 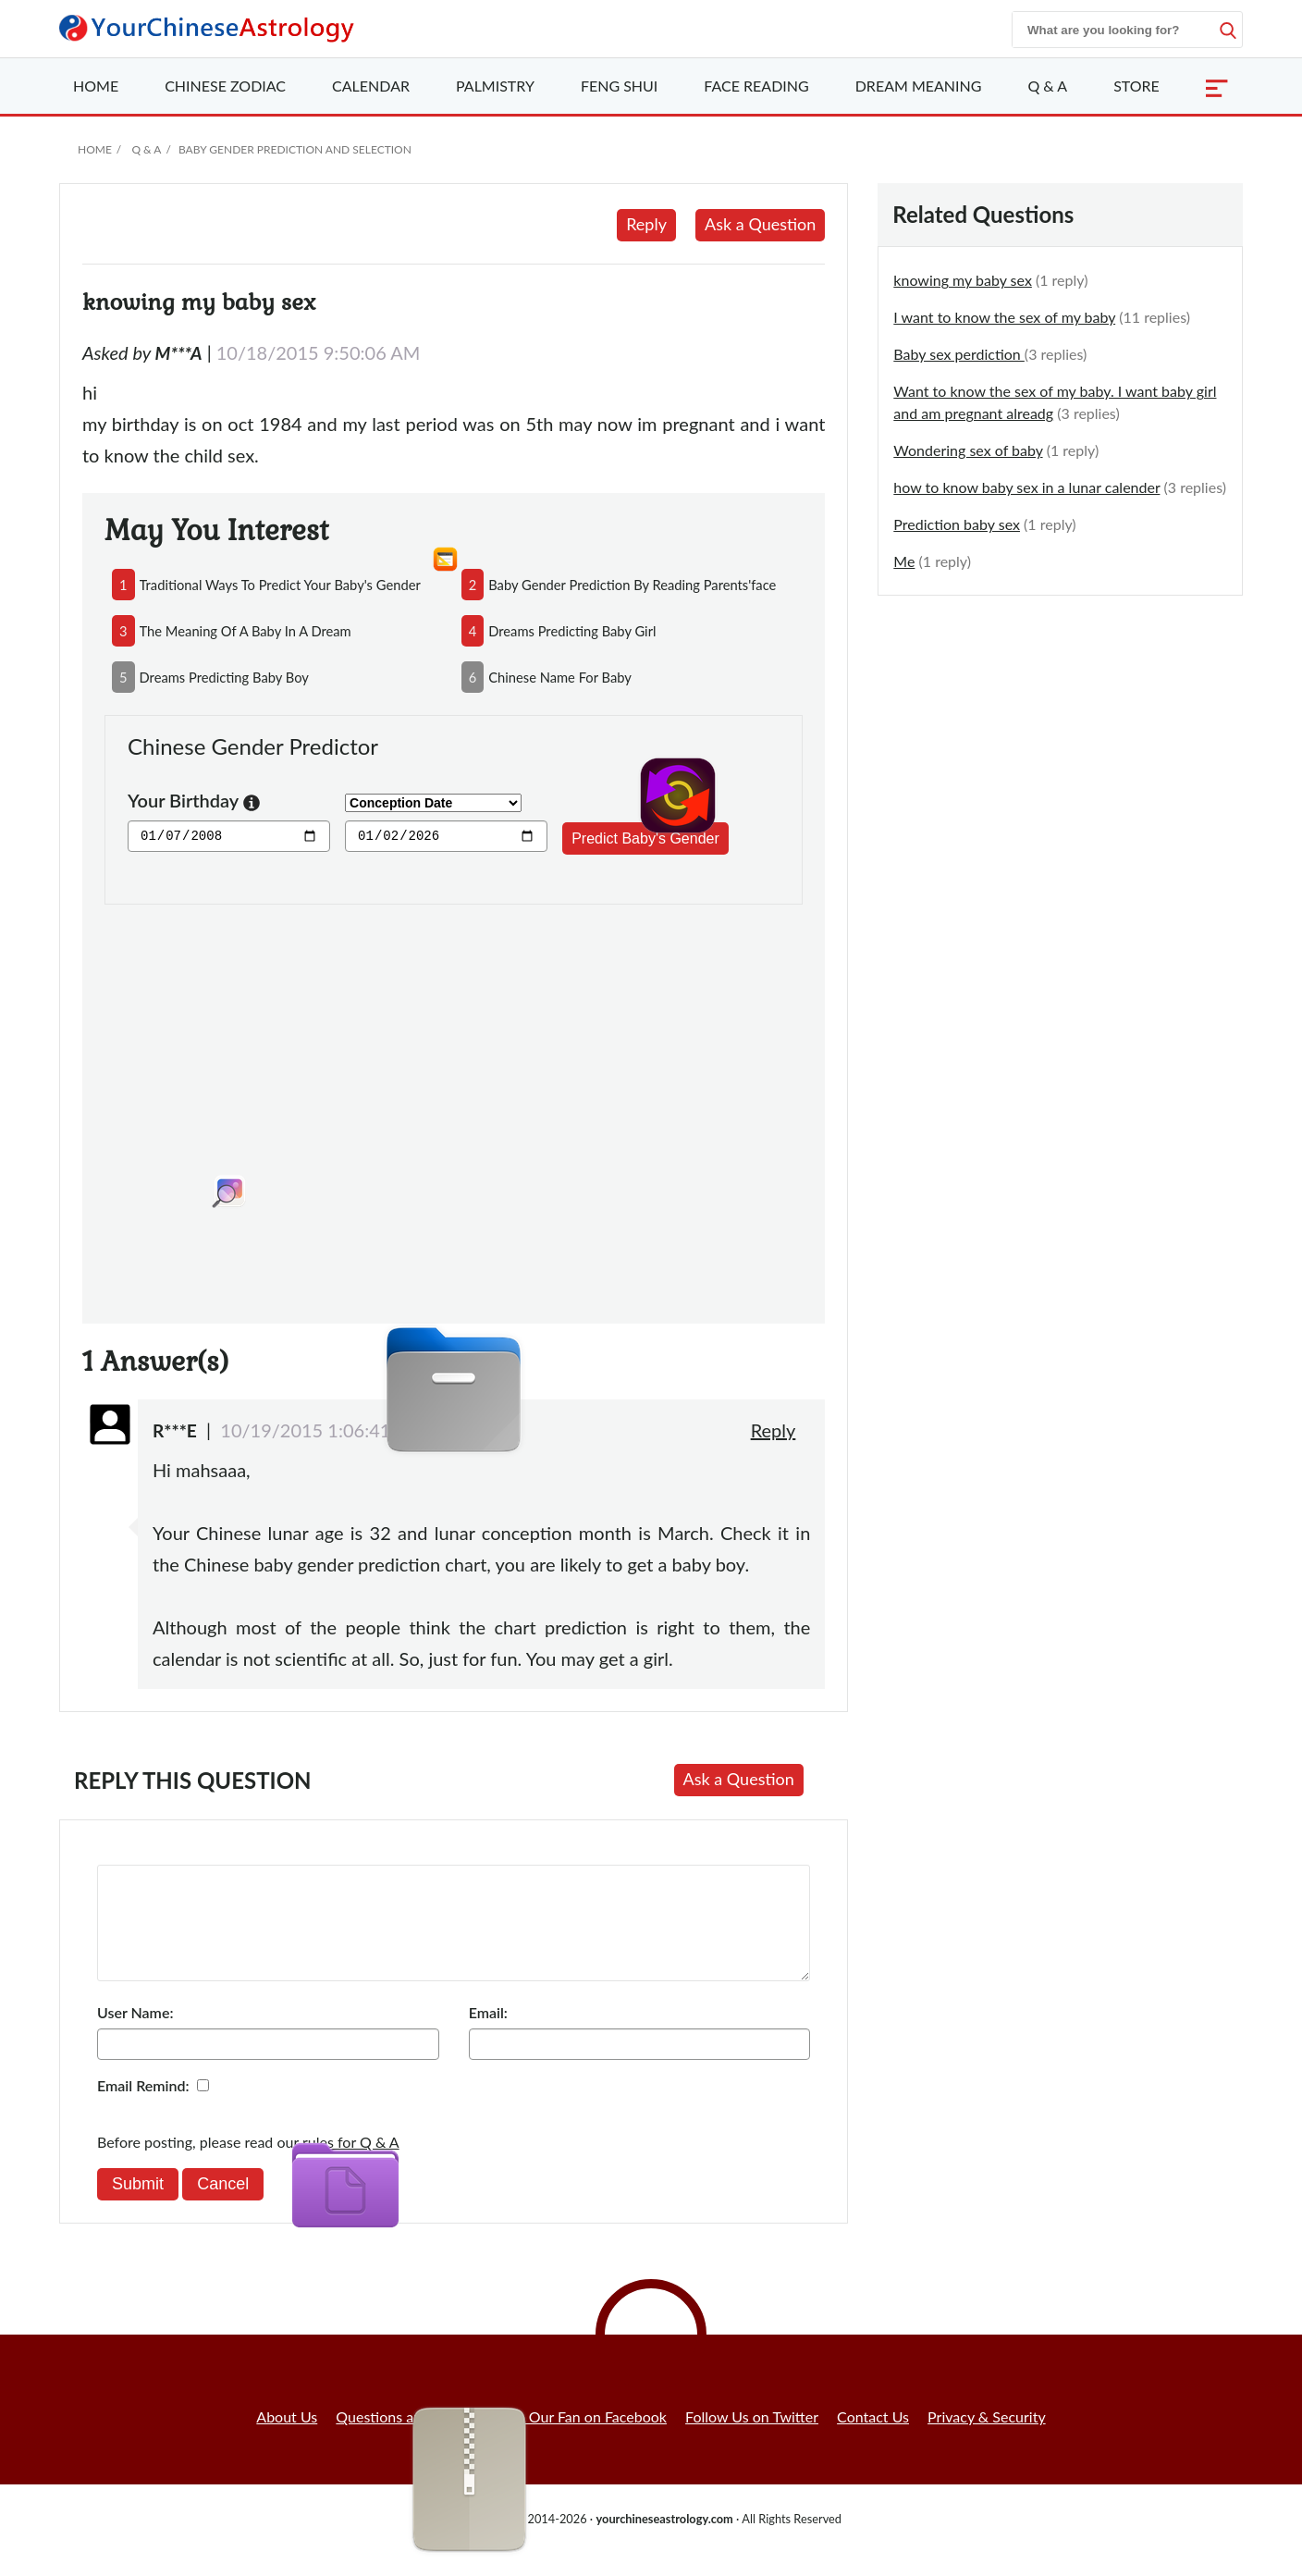 What do you see at coordinates (345, 2185) in the screenshot?
I see `open your documents folder` at bounding box center [345, 2185].